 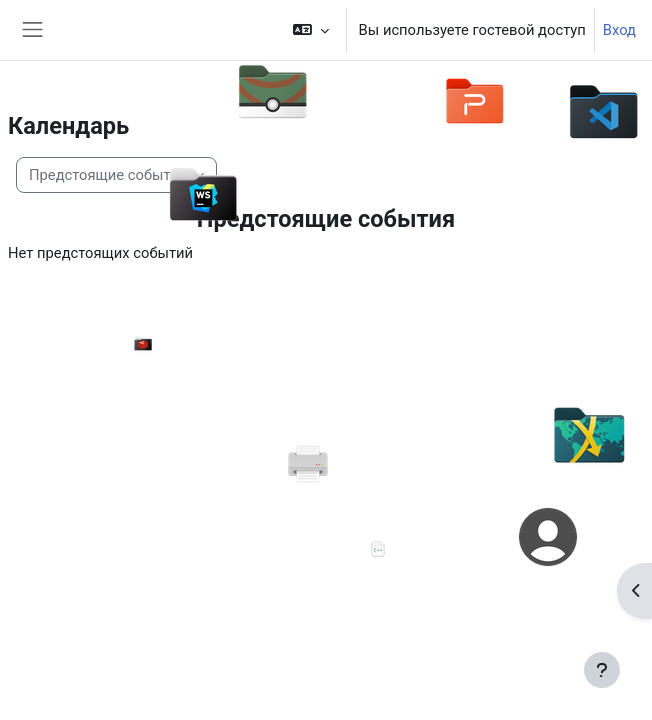 I want to click on print the current file or document, so click(x=308, y=464).